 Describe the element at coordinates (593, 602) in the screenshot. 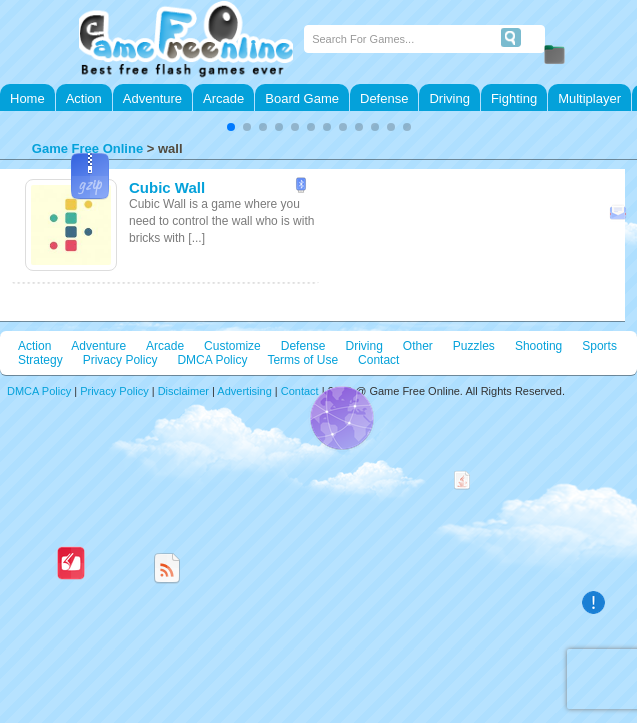

I see `mark email as important` at that location.